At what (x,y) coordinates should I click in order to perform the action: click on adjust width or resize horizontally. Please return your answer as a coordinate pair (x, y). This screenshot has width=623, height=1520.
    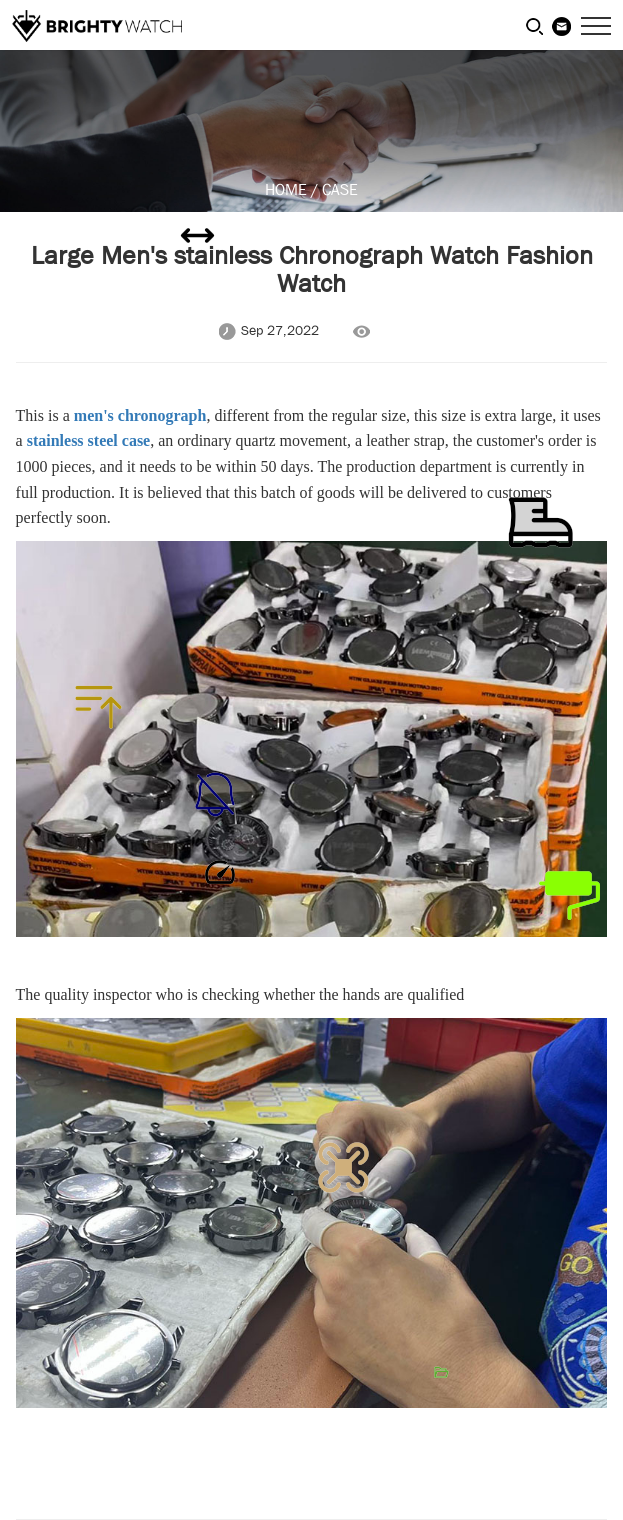
    Looking at the image, I should click on (197, 235).